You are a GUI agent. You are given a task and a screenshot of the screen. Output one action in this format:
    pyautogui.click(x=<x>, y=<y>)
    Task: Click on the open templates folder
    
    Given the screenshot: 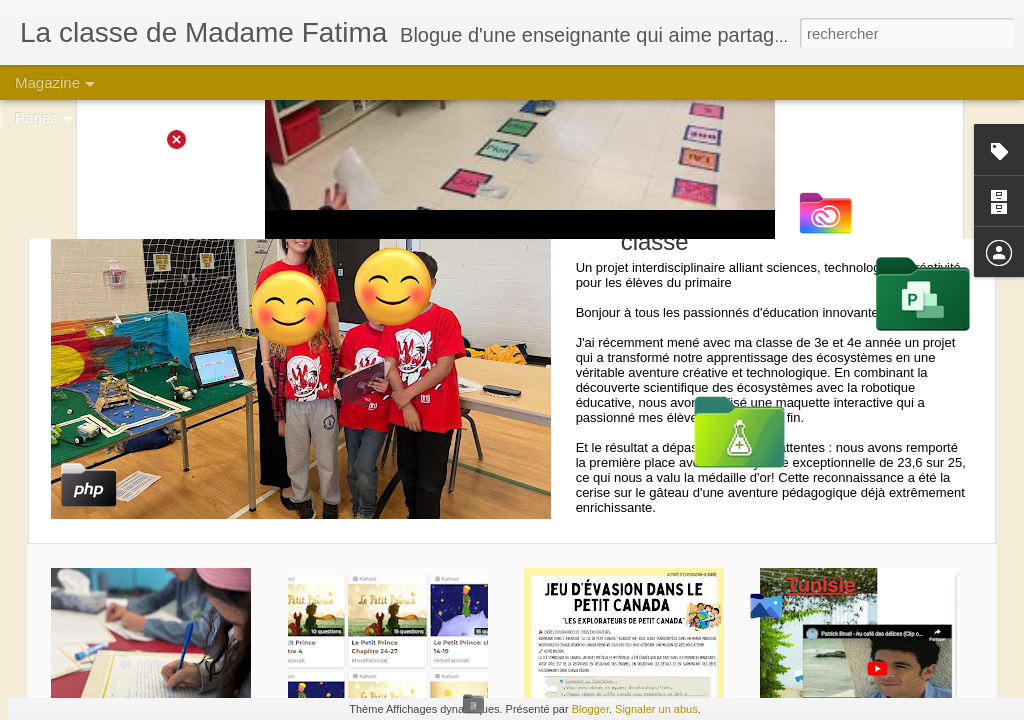 What is the action you would take?
    pyautogui.click(x=473, y=703)
    